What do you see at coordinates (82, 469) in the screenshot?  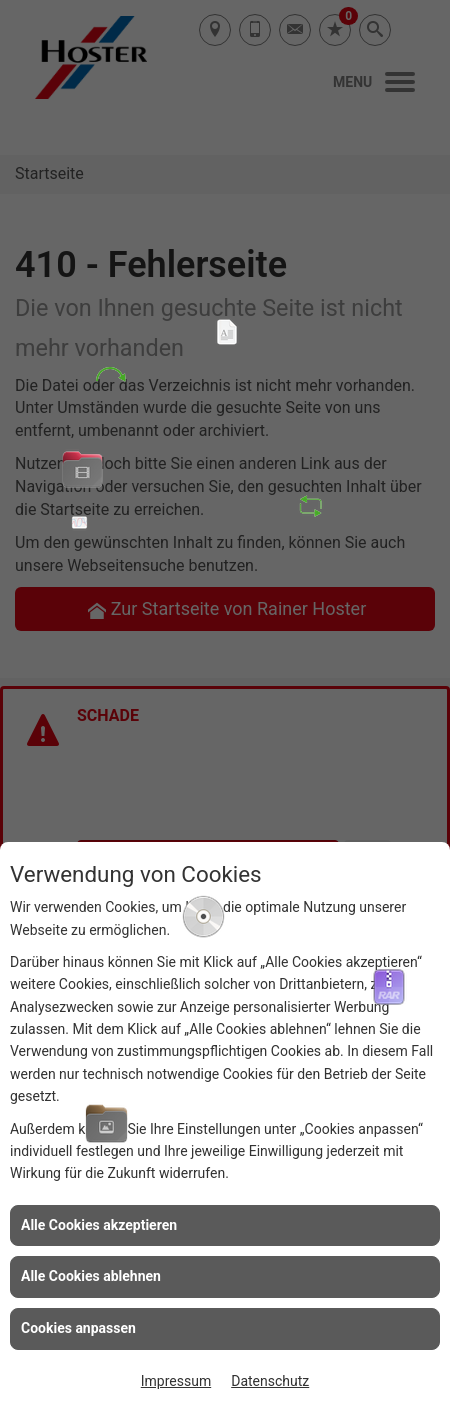 I see `open your videos folder` at bounding box center [82, 469].